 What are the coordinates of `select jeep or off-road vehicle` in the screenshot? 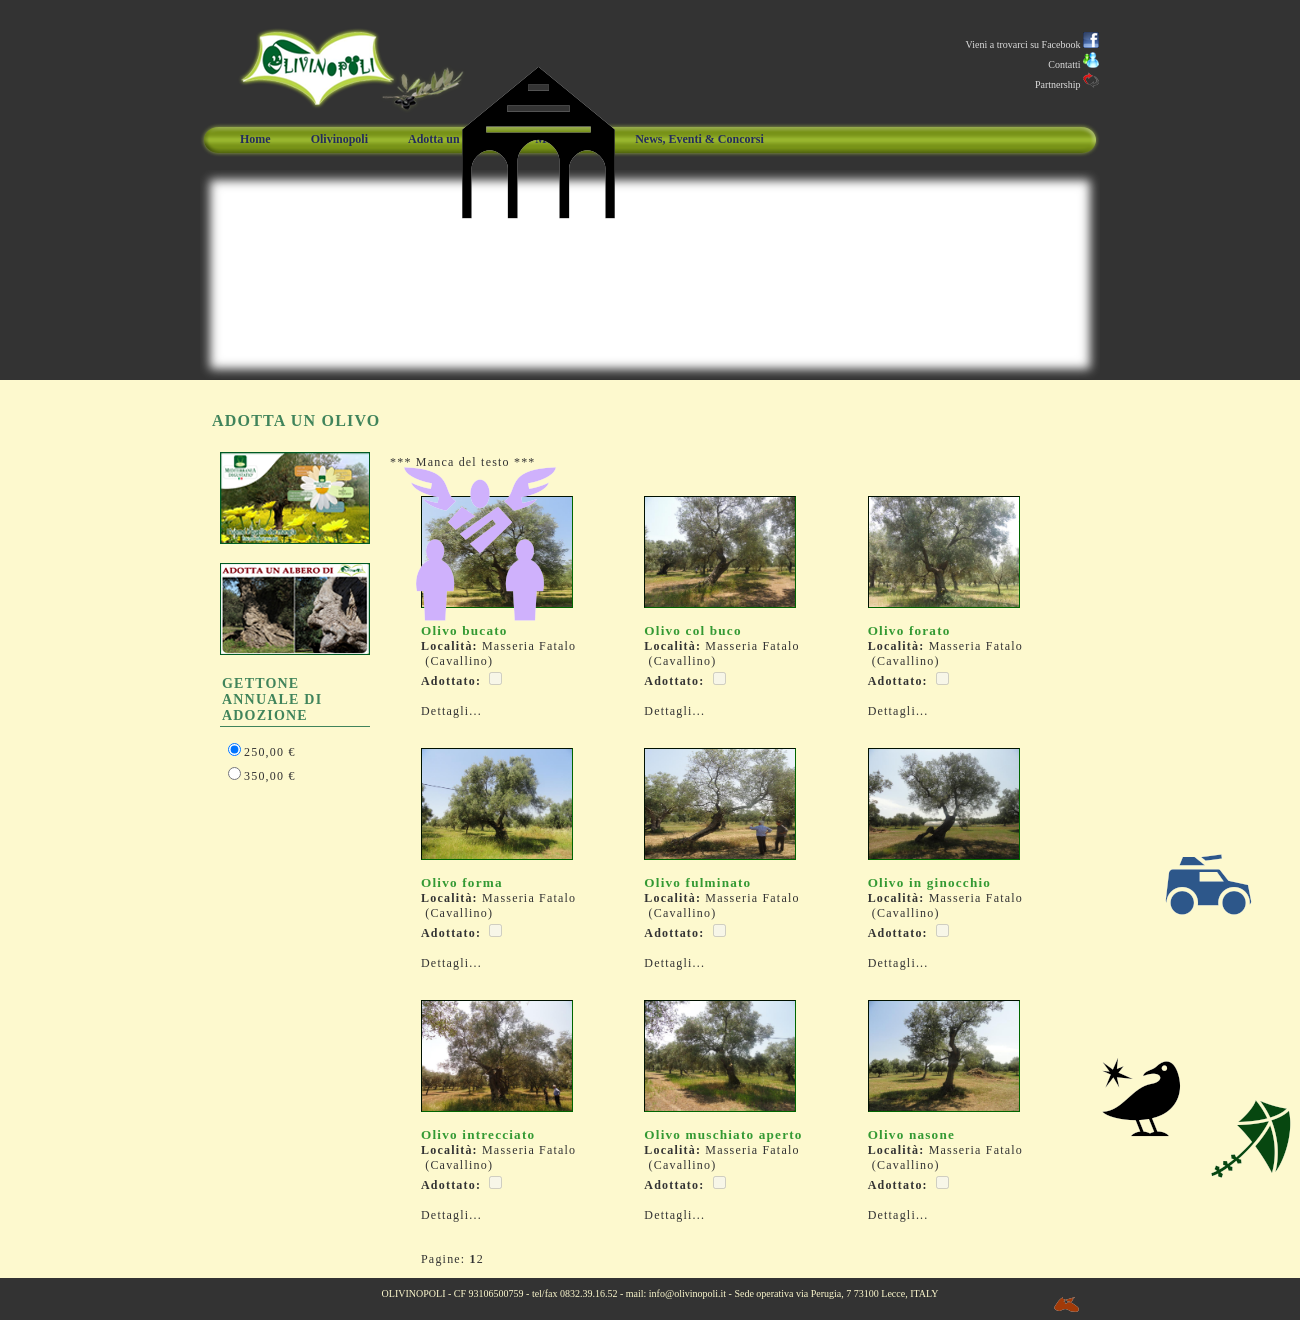 It's located at (1208, 884).